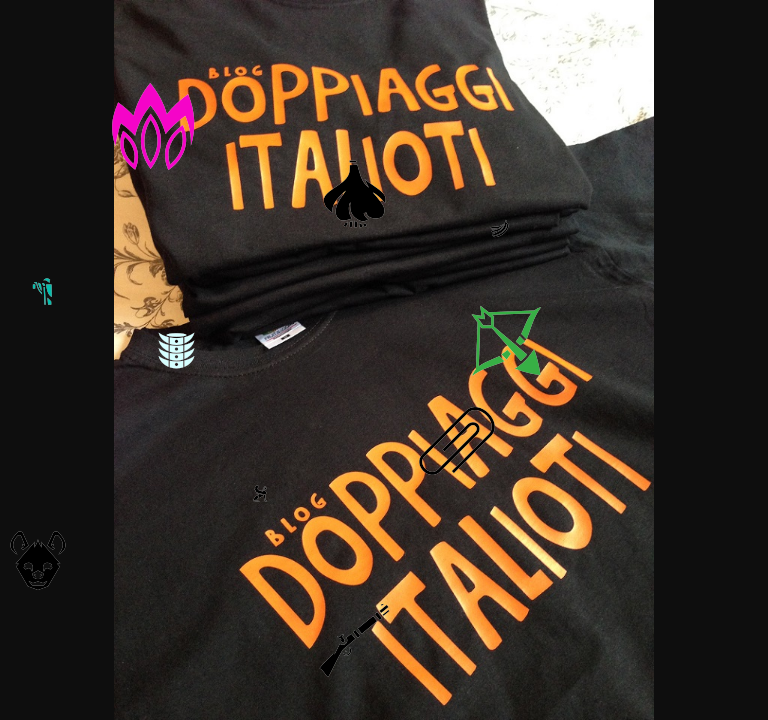  Describe the element at coordinates (260, 493) in the screenshot. I see `access Greek mythology content or trivia` at that location.